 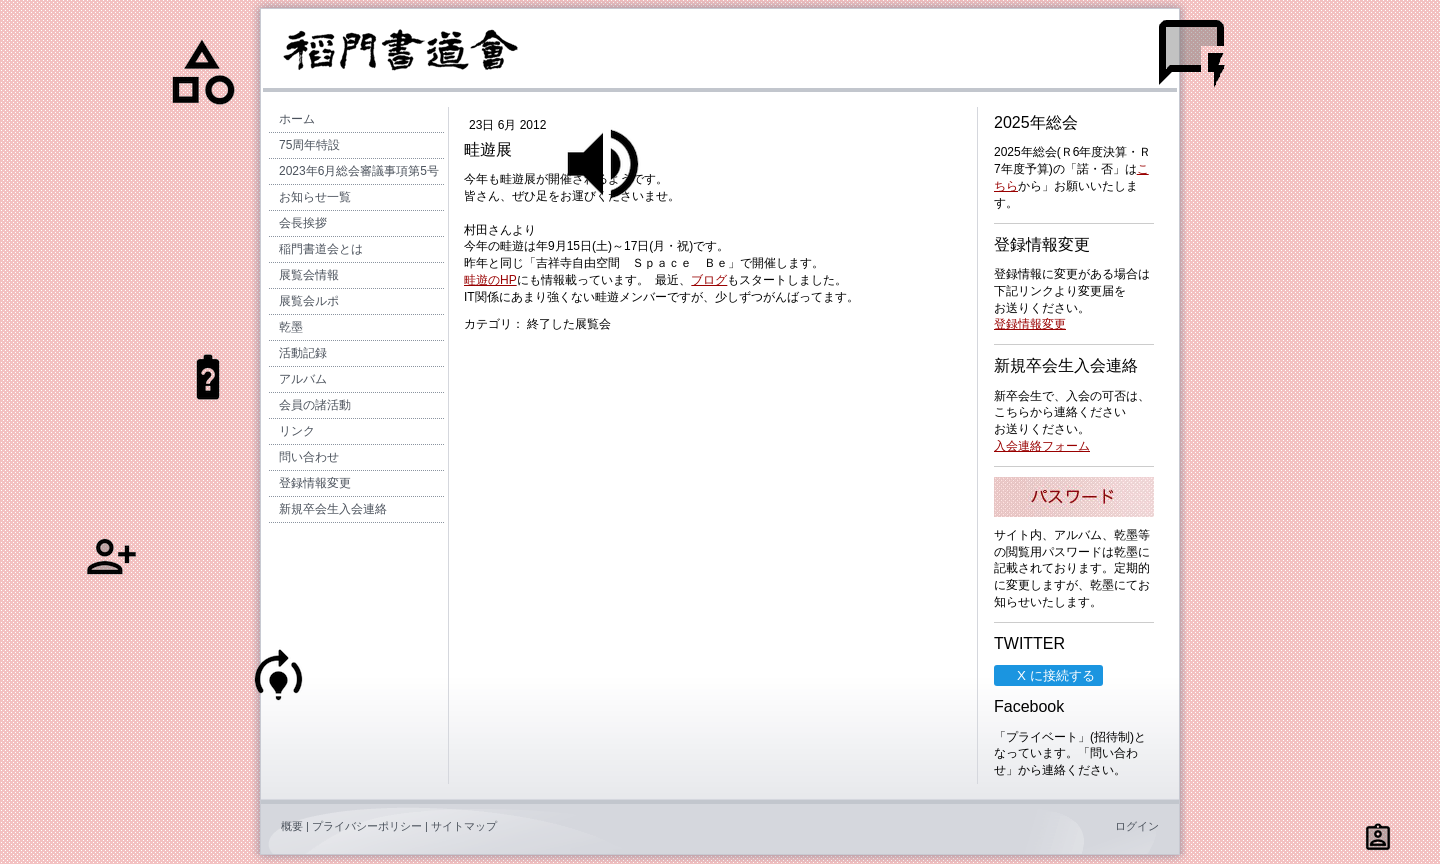 I want to click on browse or filter by category, so click(x=202, y=72).